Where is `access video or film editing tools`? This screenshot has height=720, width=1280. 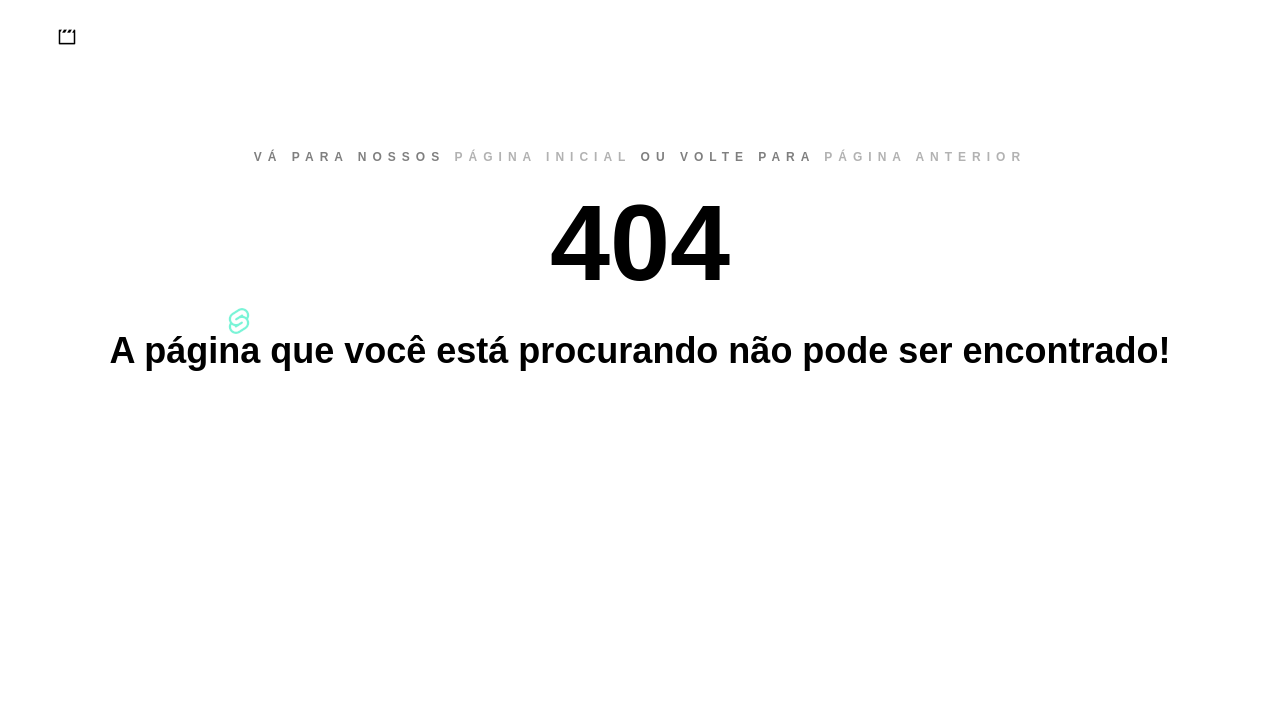 access video or film editing tools is located at coordinates (67, 37).